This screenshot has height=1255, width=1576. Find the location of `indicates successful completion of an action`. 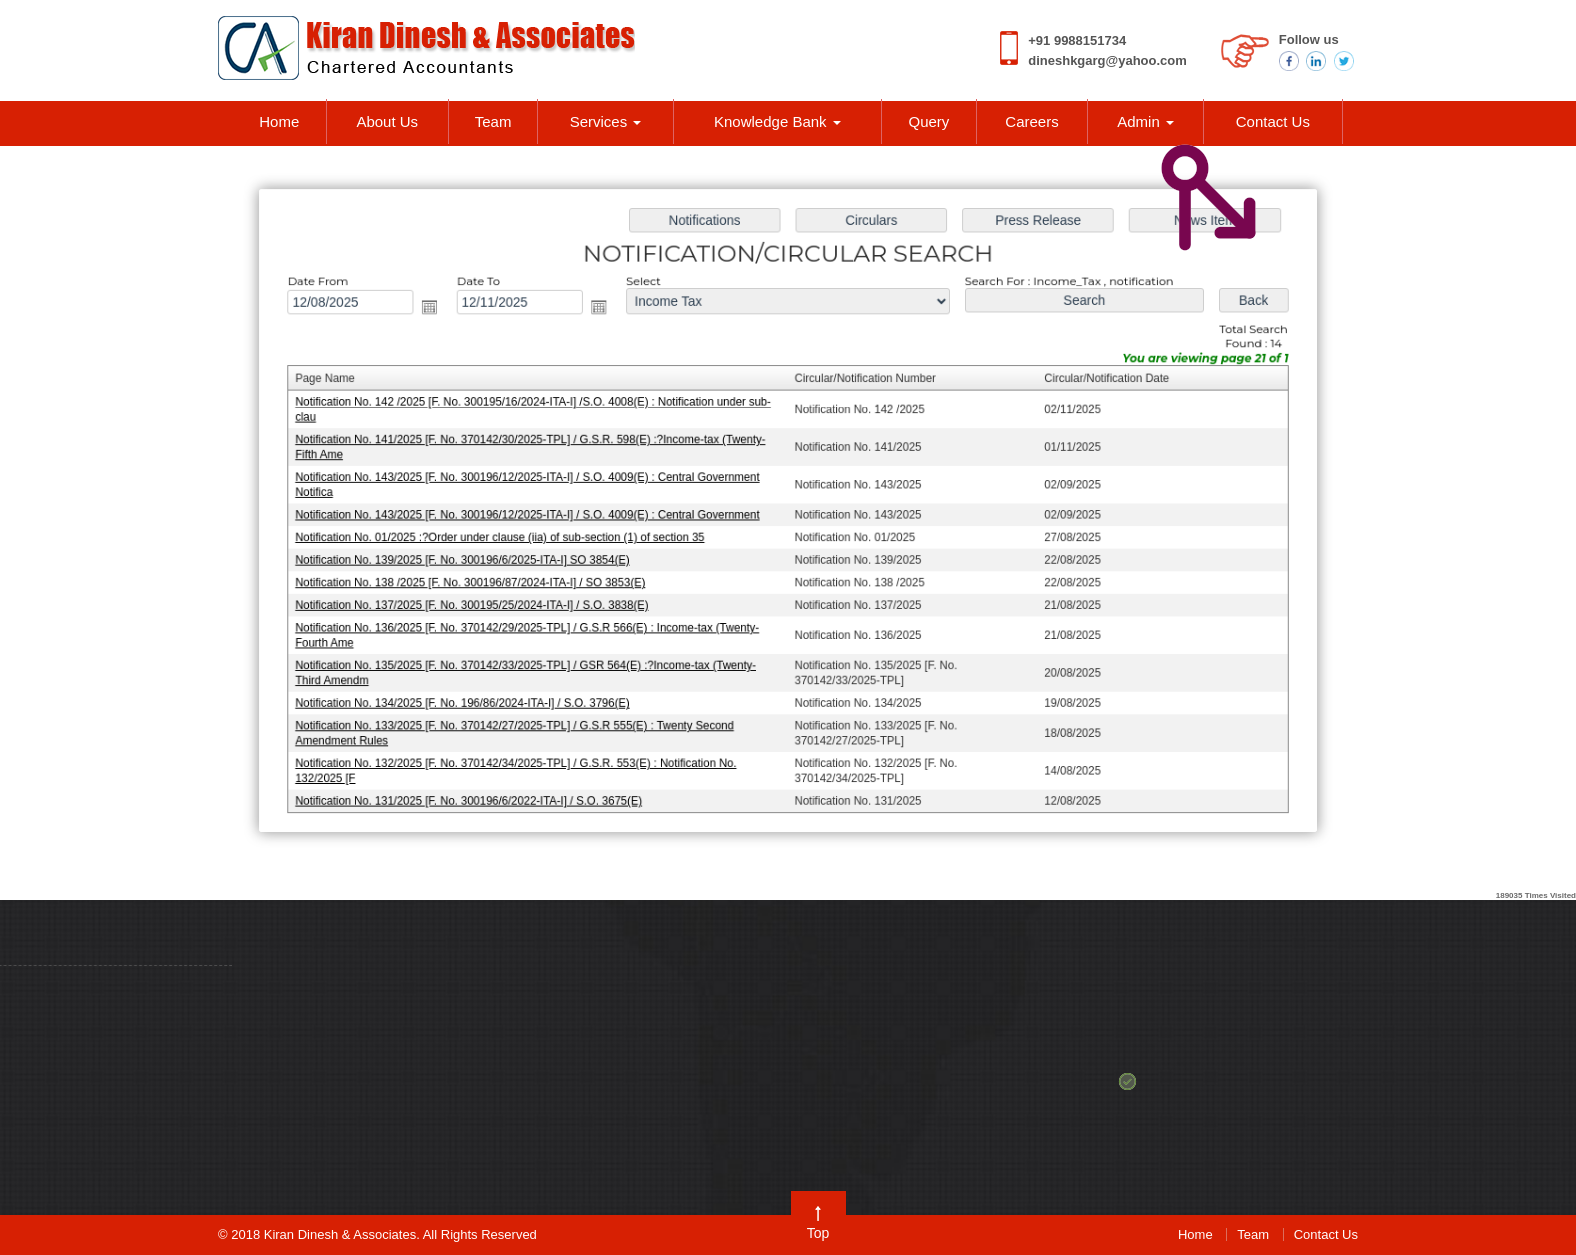

indicates successful completion of an action is located at coordinates (1127, 1081).